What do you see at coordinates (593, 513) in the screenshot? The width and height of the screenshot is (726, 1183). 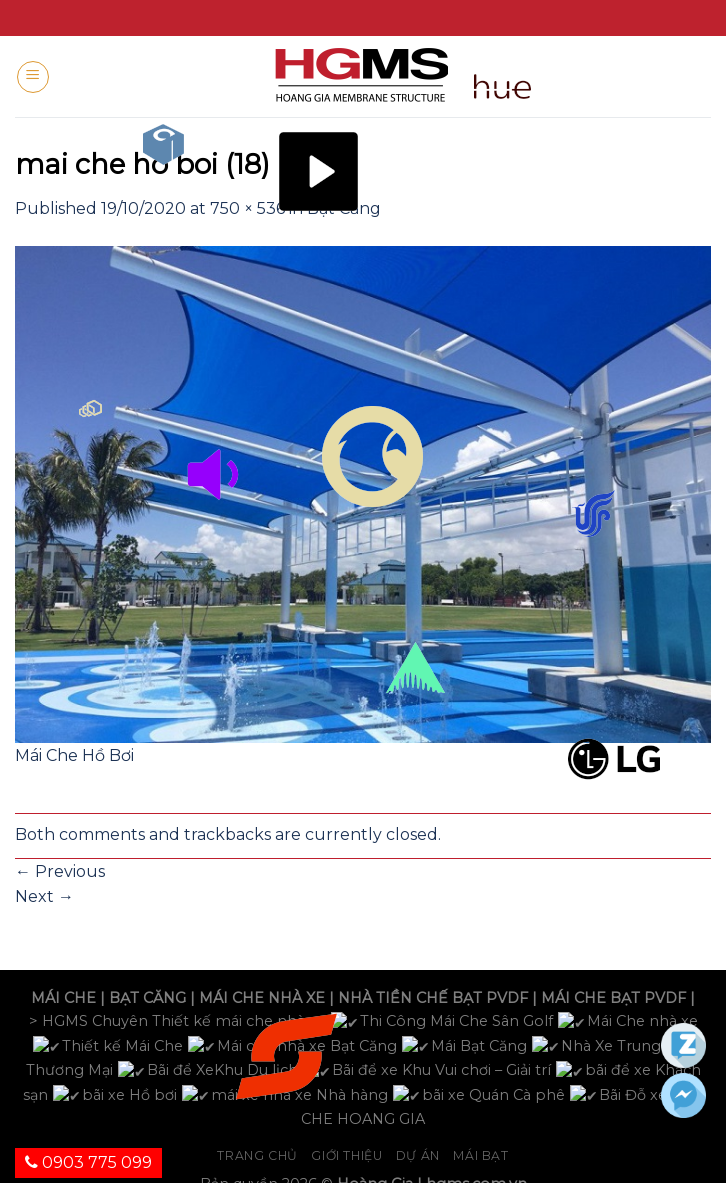 I see `Air China airline logo` at bounding box center [593, 513].